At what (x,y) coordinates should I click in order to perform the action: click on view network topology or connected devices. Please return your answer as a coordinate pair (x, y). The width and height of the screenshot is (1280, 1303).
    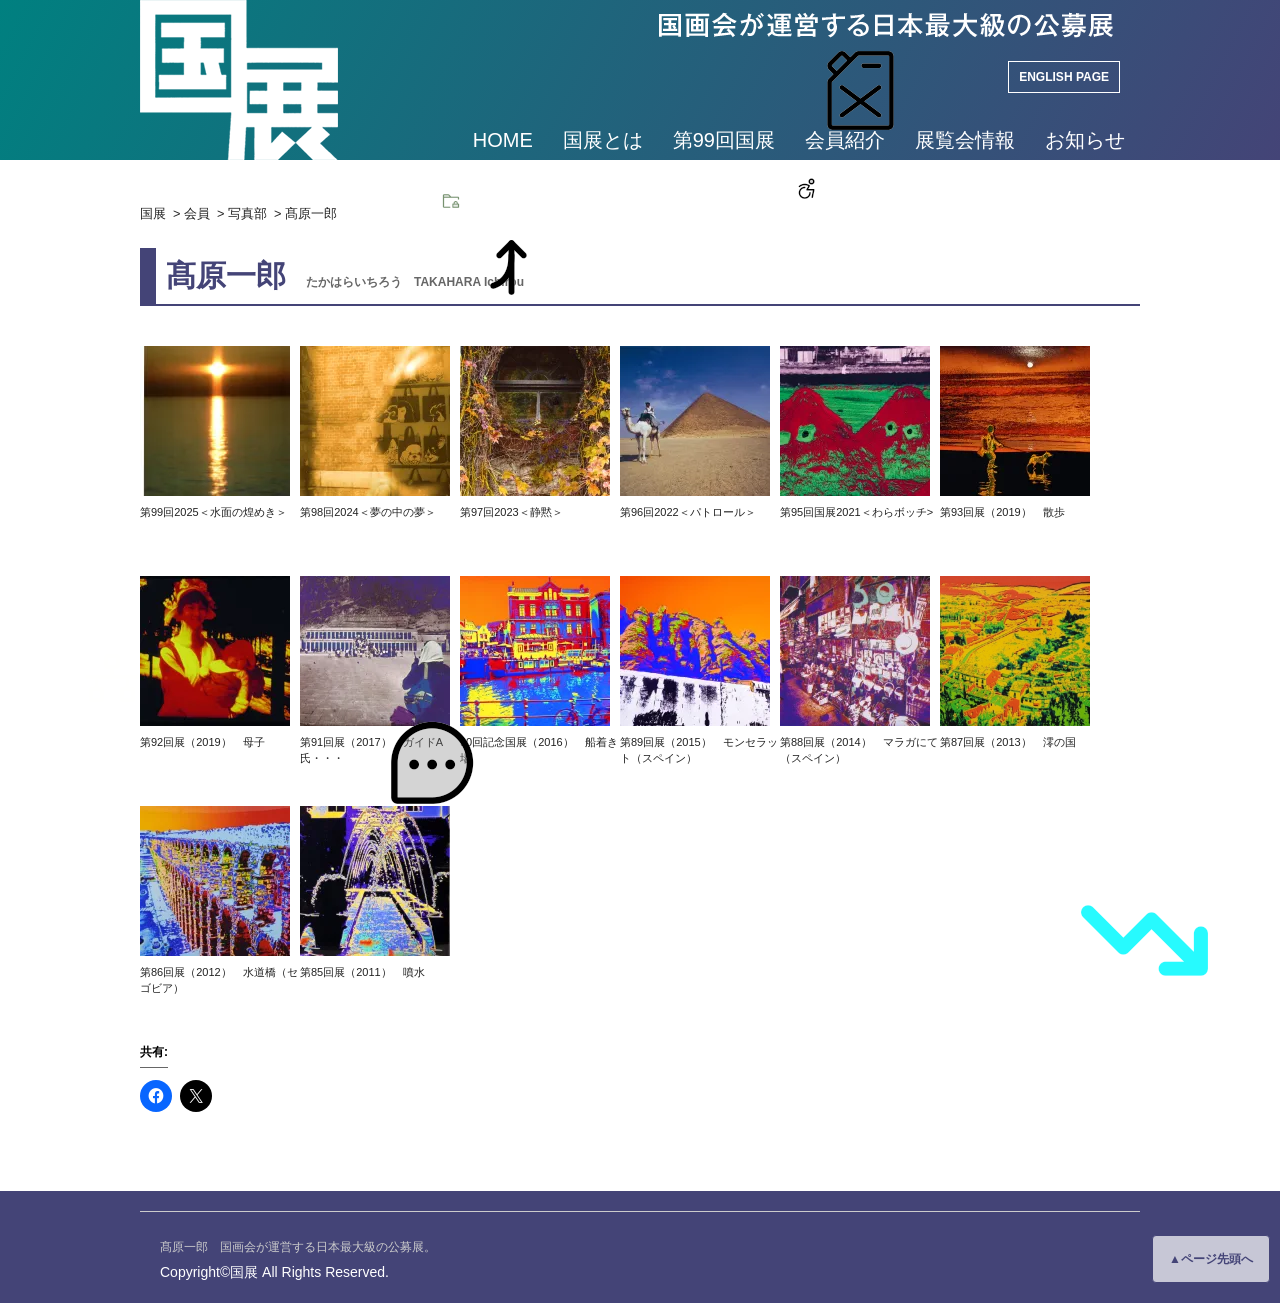
    Looking at the image, I should click on (112, 679).